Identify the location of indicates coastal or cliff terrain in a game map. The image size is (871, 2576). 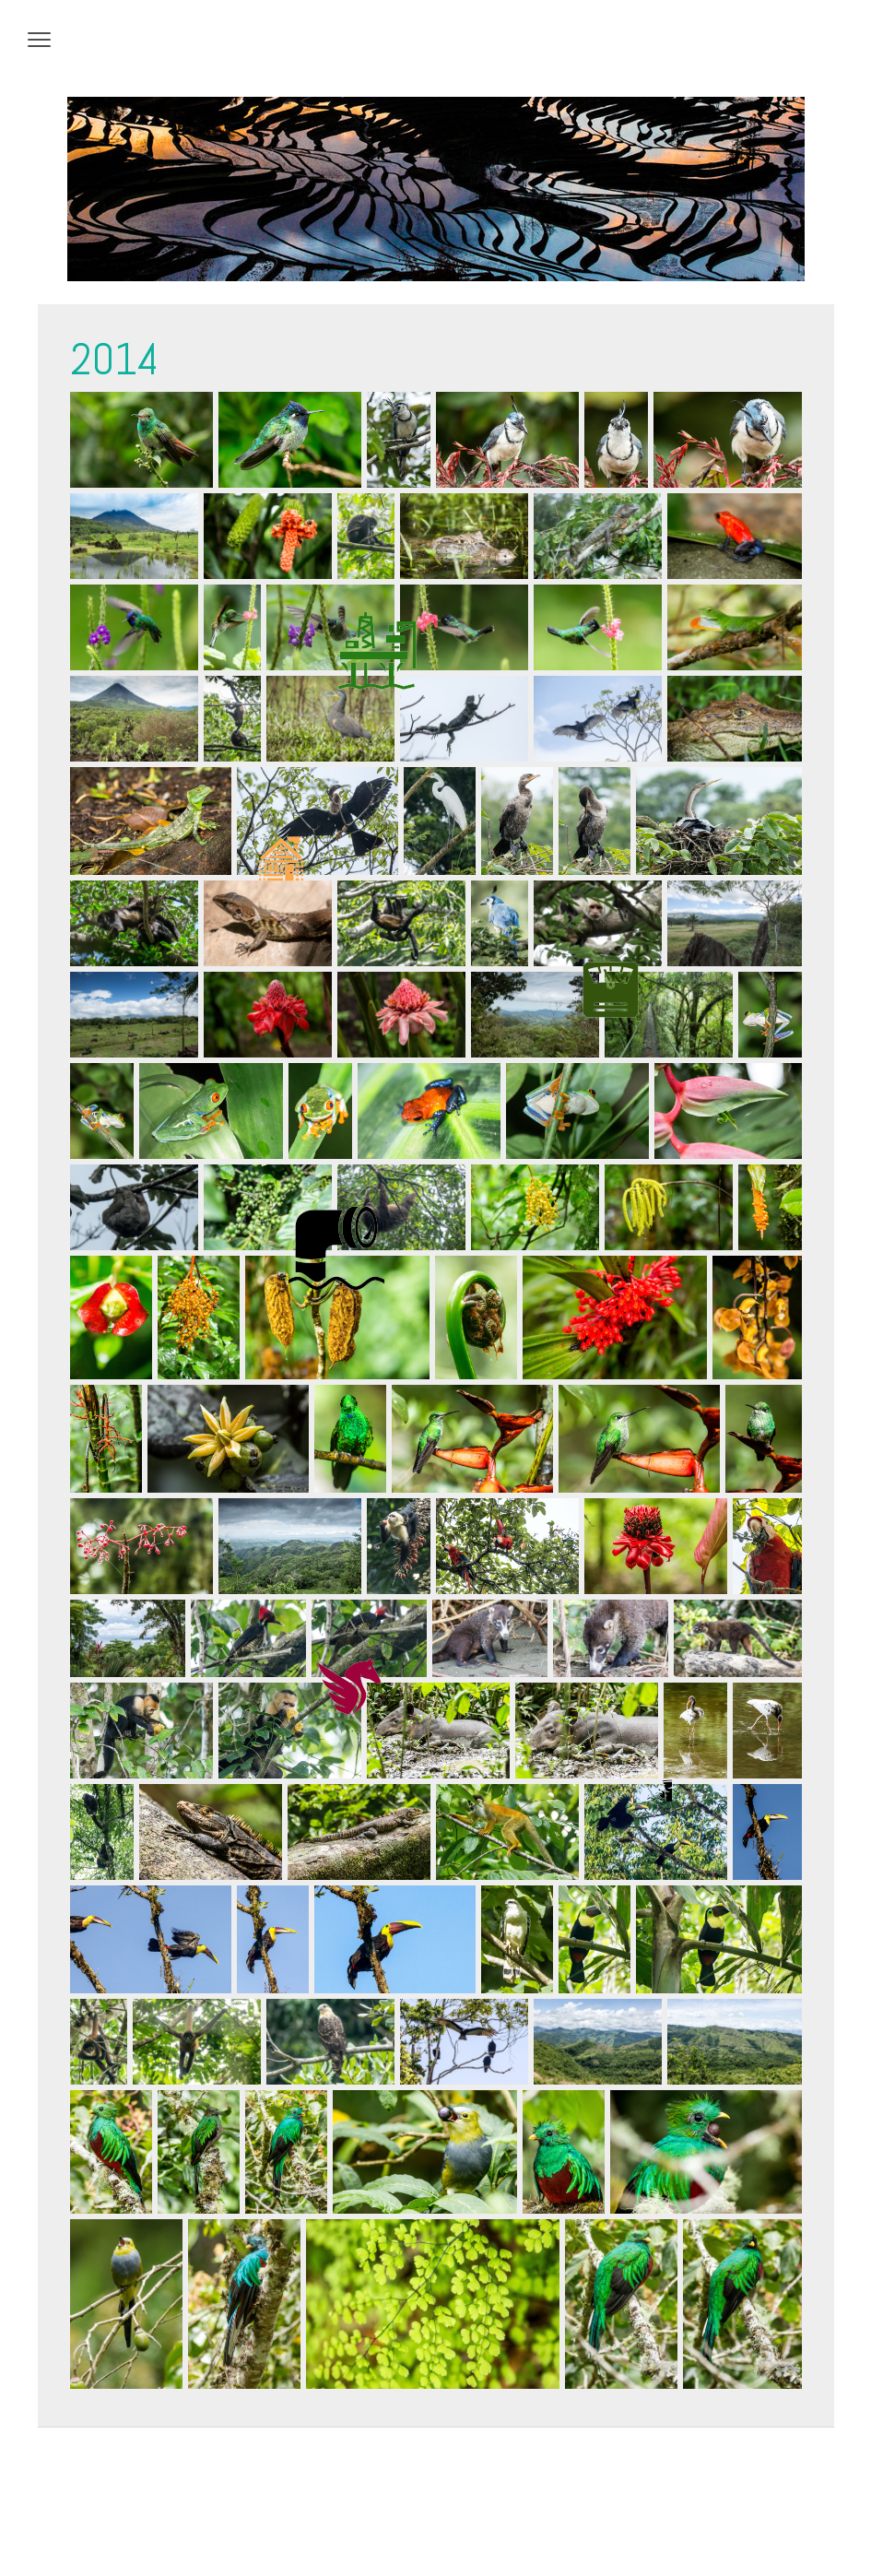
(659, 1789).